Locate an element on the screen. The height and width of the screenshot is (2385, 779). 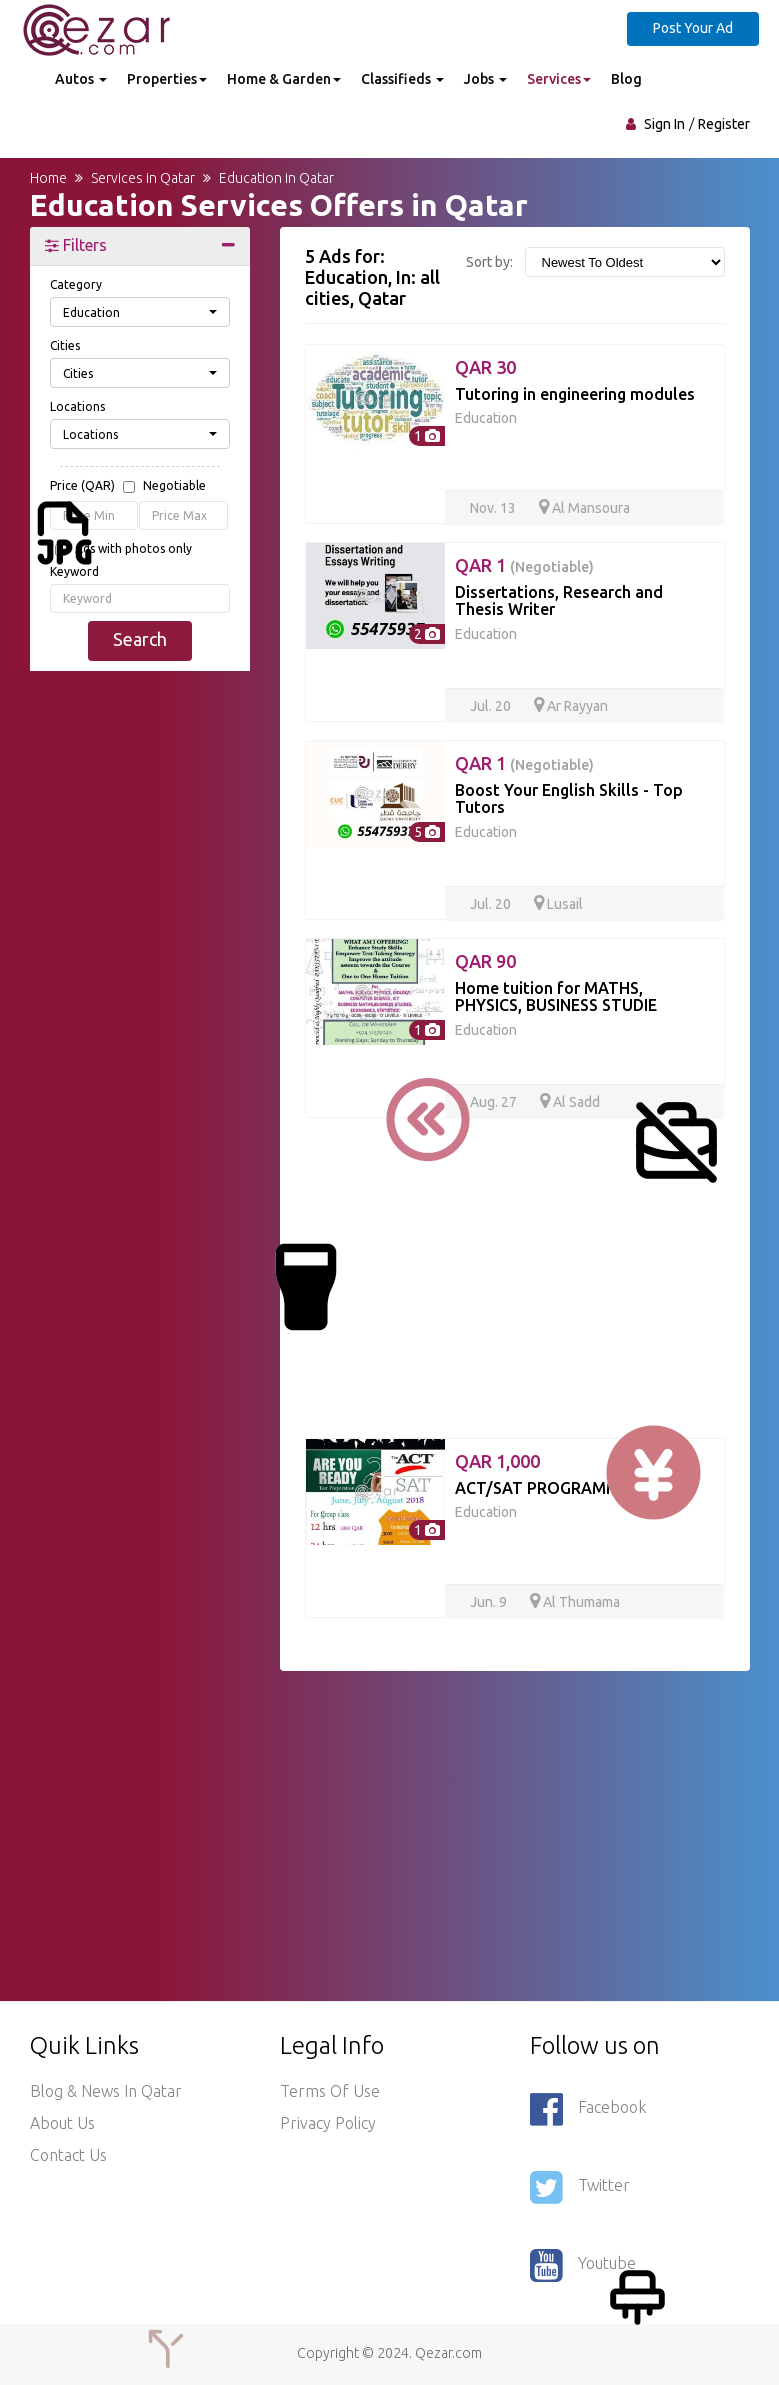
shred or permanently delete a document is located at coordinates (637, 2297).